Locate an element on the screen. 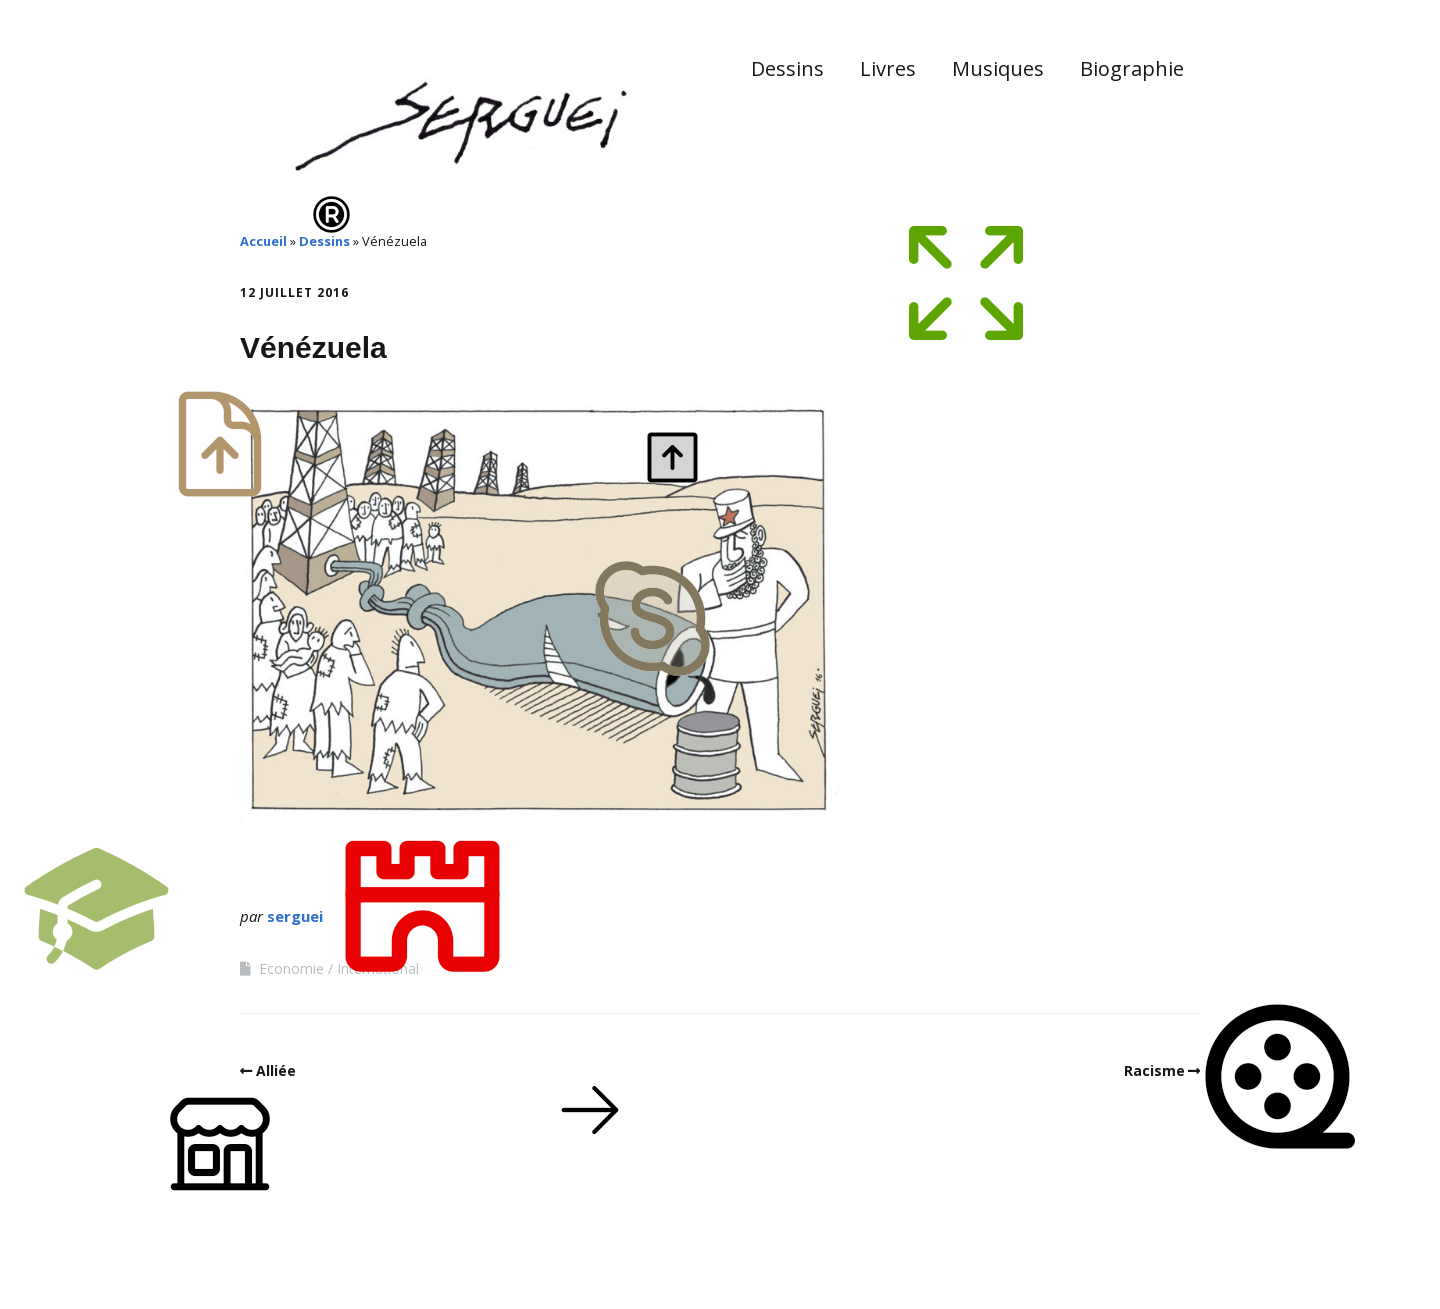  upload a document or file is located at coordinates (220, 444).